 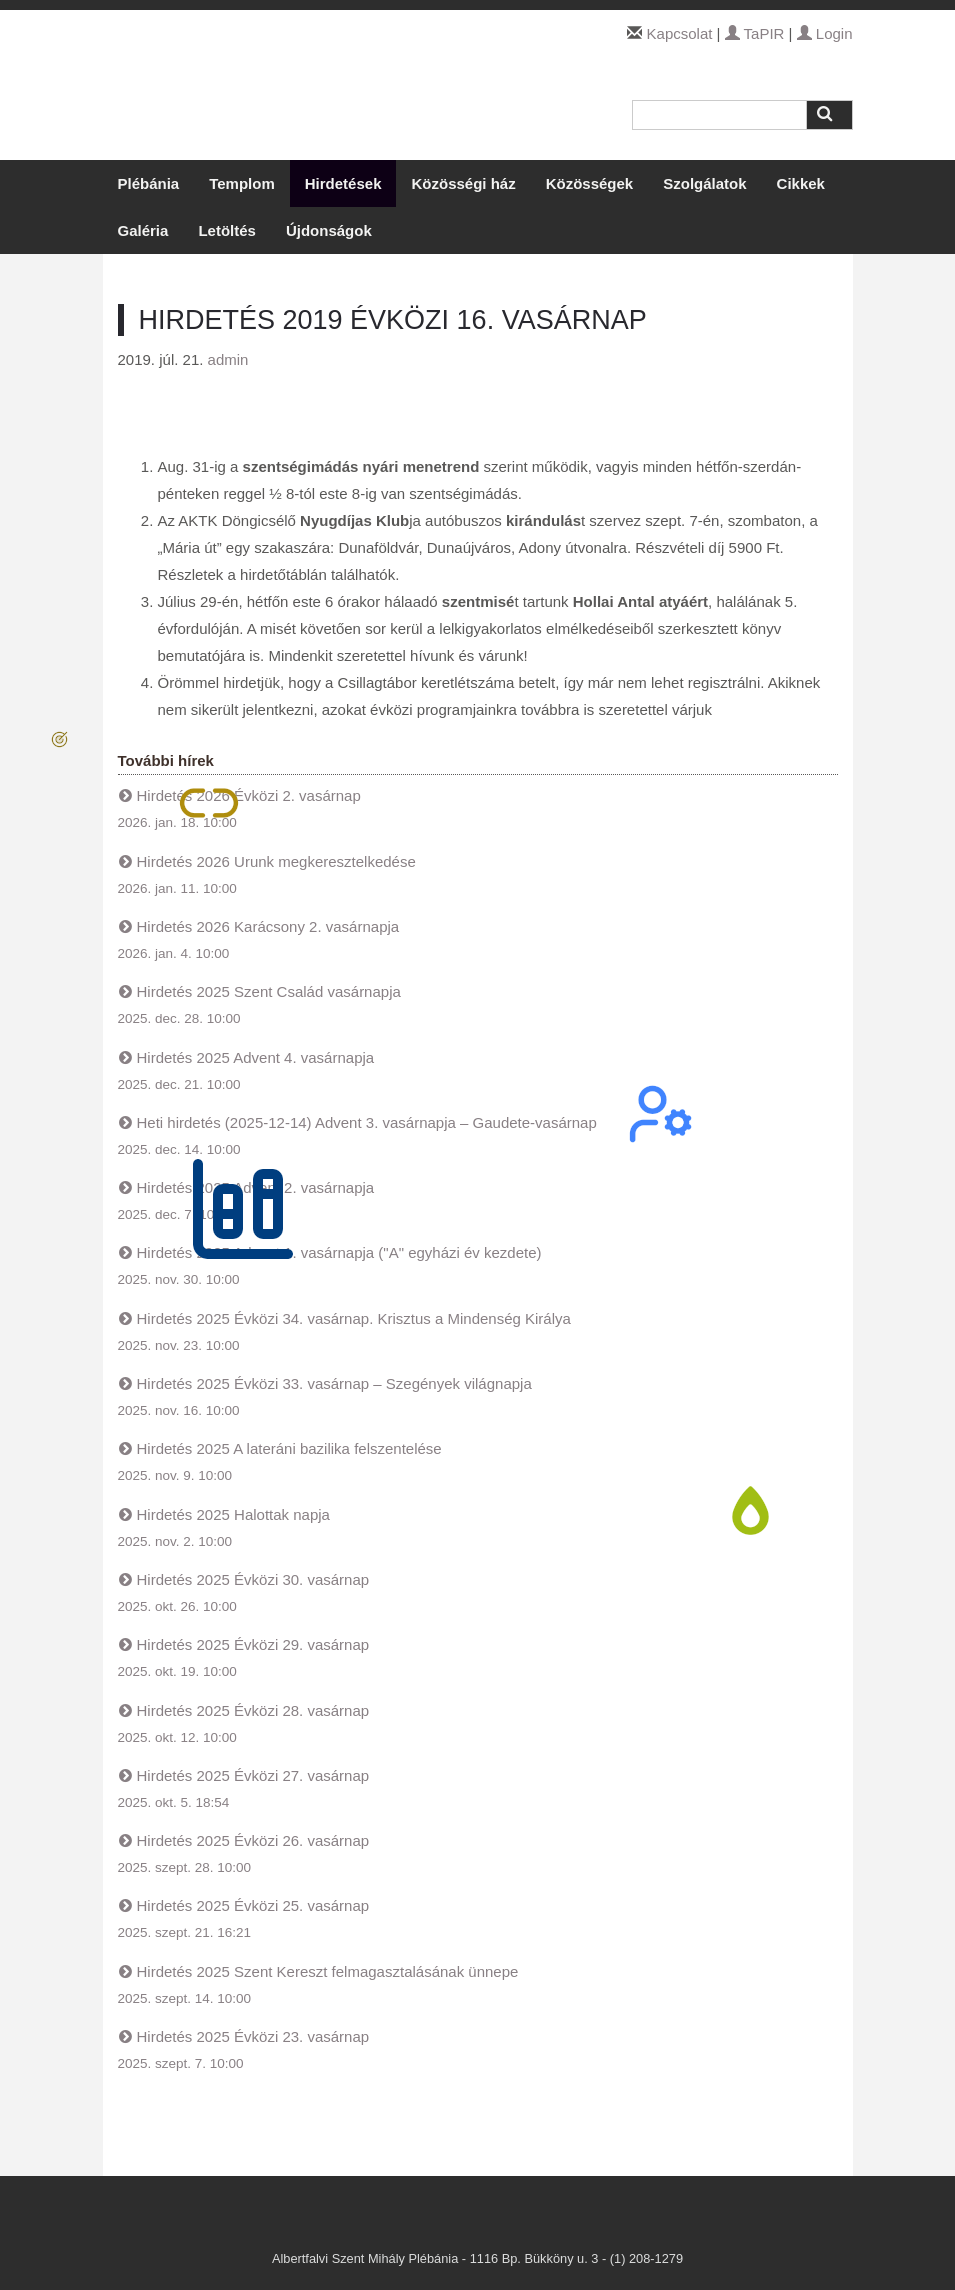 What do you see at coordinates (209, 803) in the screenshot?
I see `disconnect or remove a linked account` at bounding box center [209, 803].